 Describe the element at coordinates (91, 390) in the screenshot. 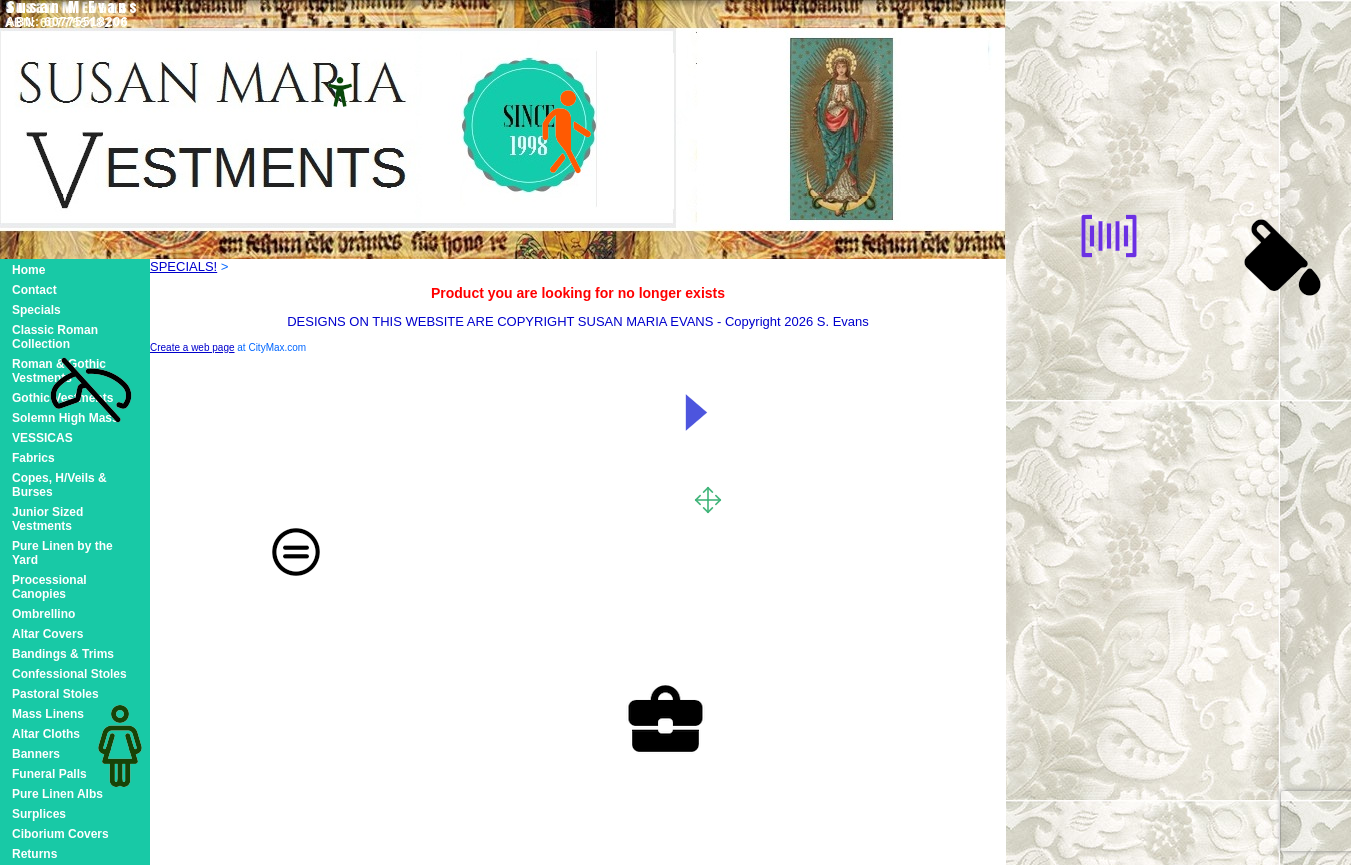

I see `end or decline a phone call` at that location.